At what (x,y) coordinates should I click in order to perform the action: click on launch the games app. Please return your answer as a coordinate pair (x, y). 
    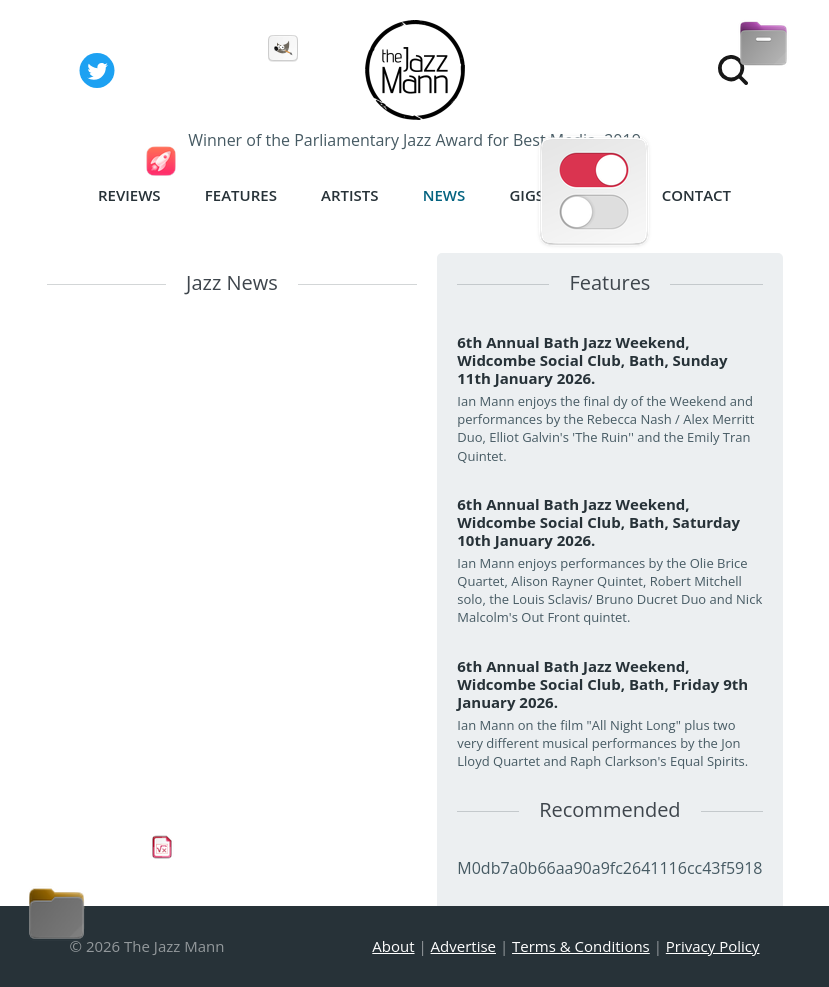
    Looking at the image, I should click on (161, 161).